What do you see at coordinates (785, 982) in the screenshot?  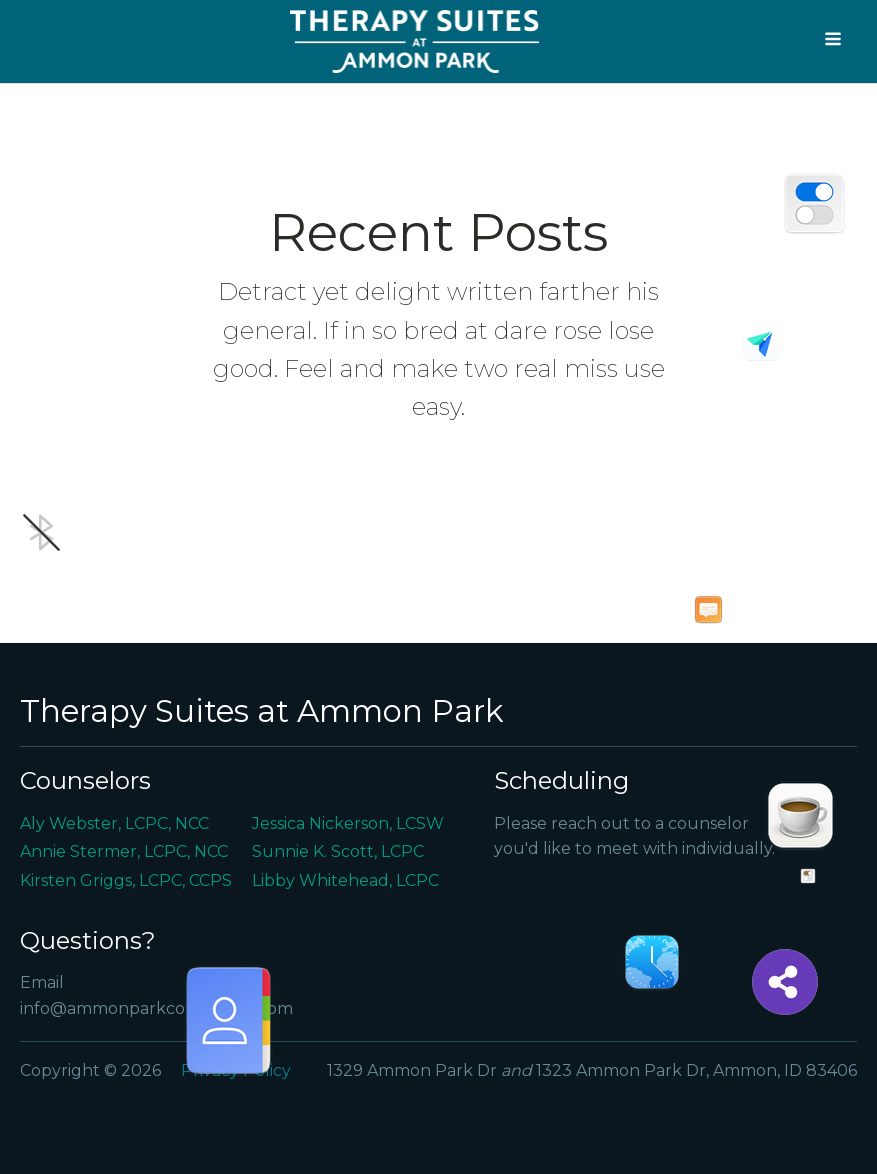 I see `indicates a shared file or folder` at bounding box center [785, 982].